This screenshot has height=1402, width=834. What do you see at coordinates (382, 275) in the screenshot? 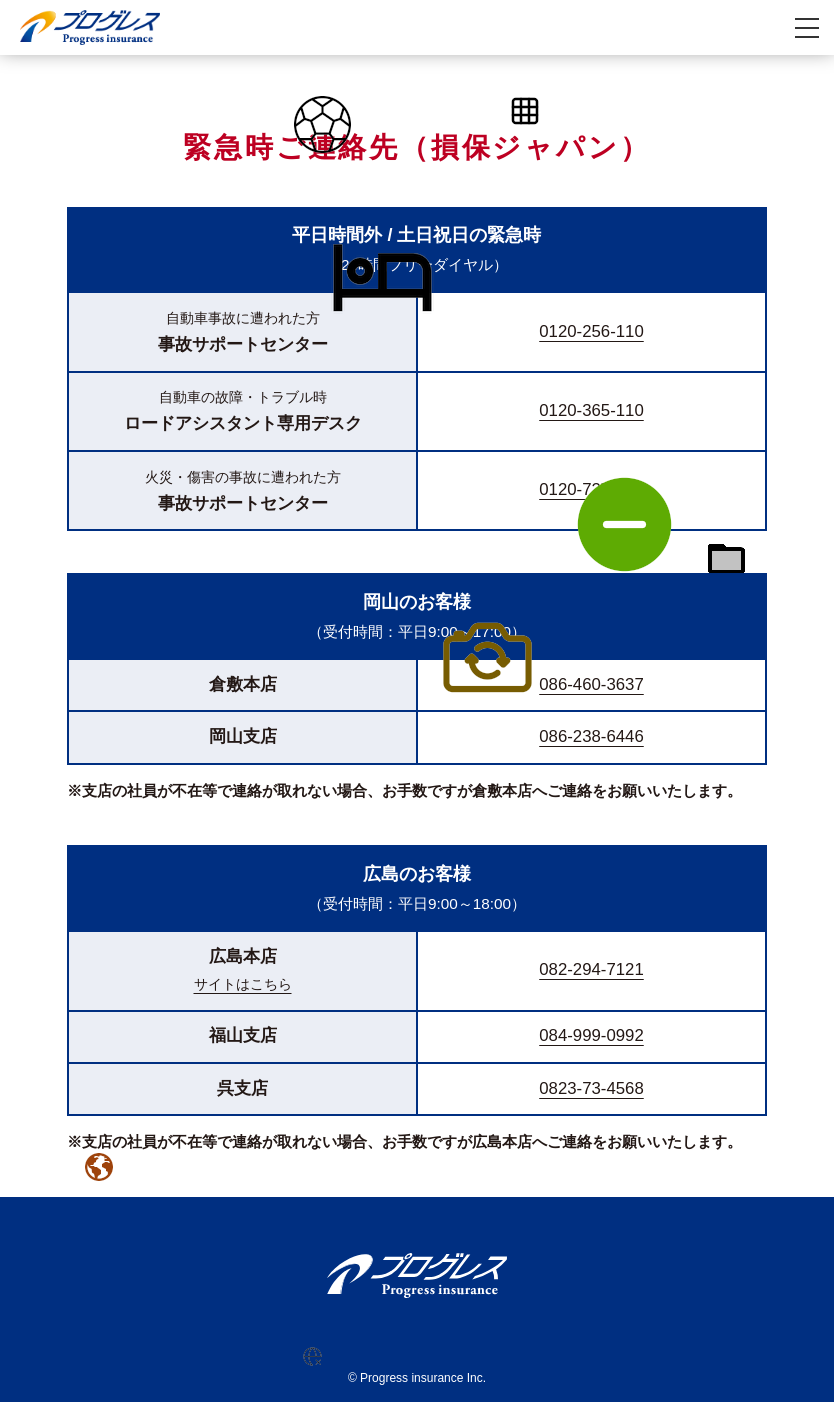
I see `find nearby hotels or accommodation` at bounding box center [382, 275].